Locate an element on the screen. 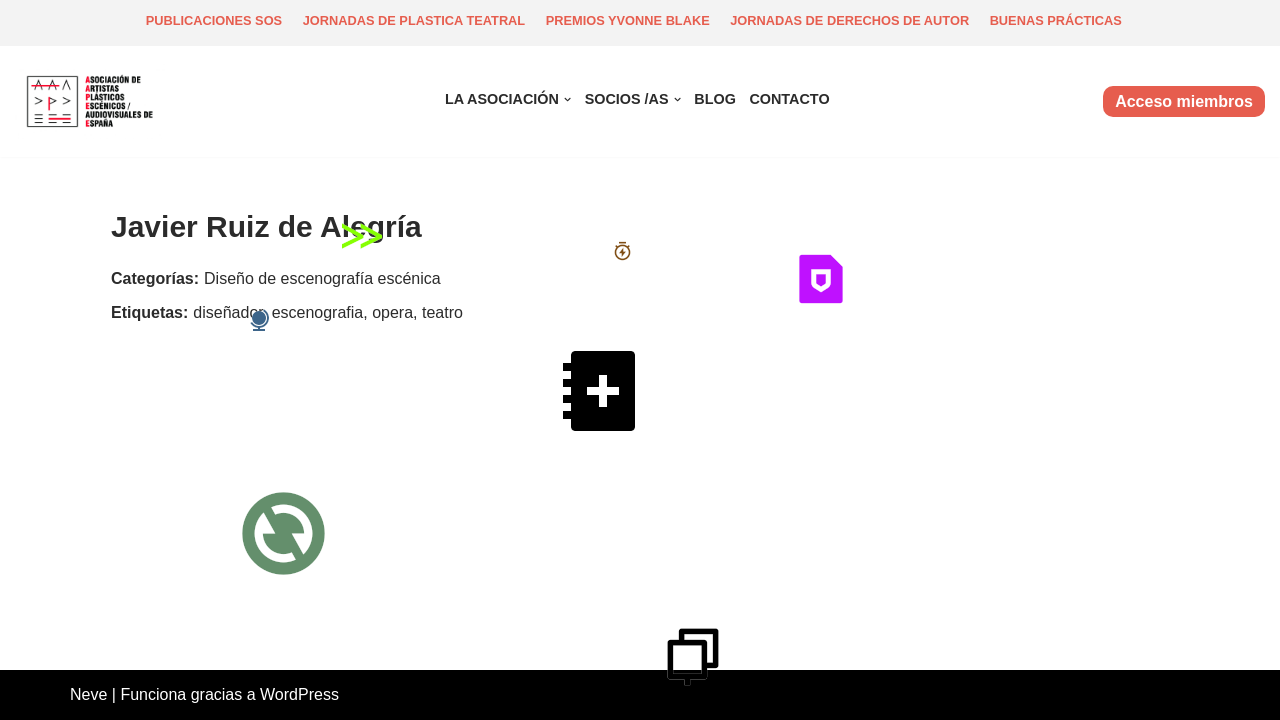  set a quick timer or speed countdown is located at coordinates (622, 251).